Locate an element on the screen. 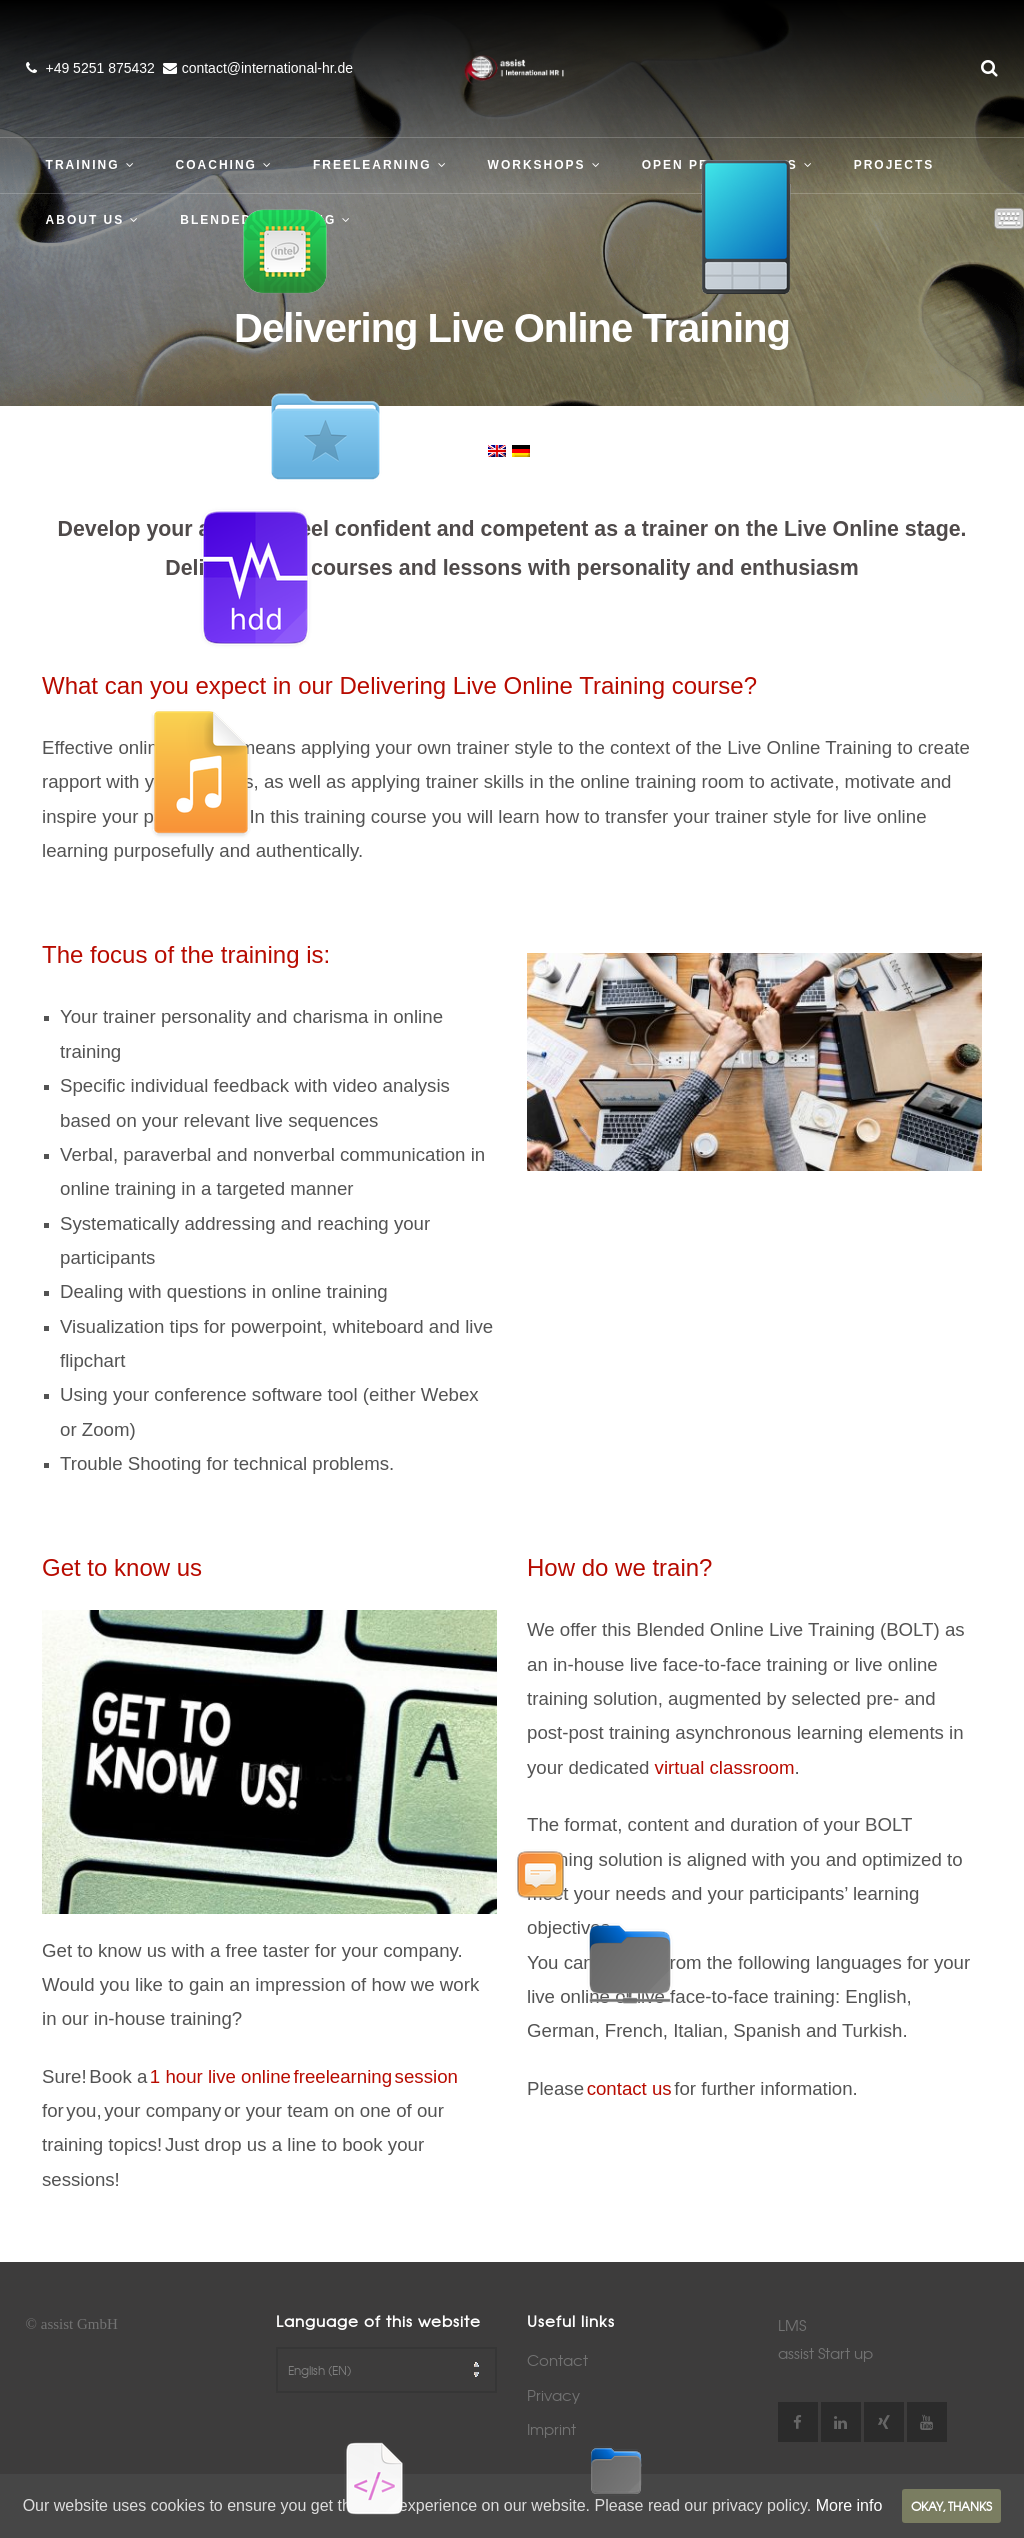  access mobile device settings is located at coordinates (746, 227).